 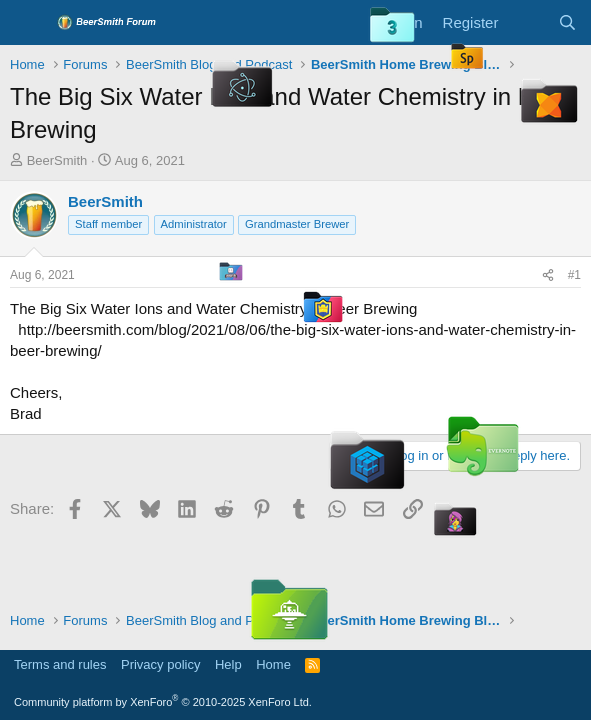 I want to click on folder containing autodesk 3ds max project files, so click(x=392, y=26).